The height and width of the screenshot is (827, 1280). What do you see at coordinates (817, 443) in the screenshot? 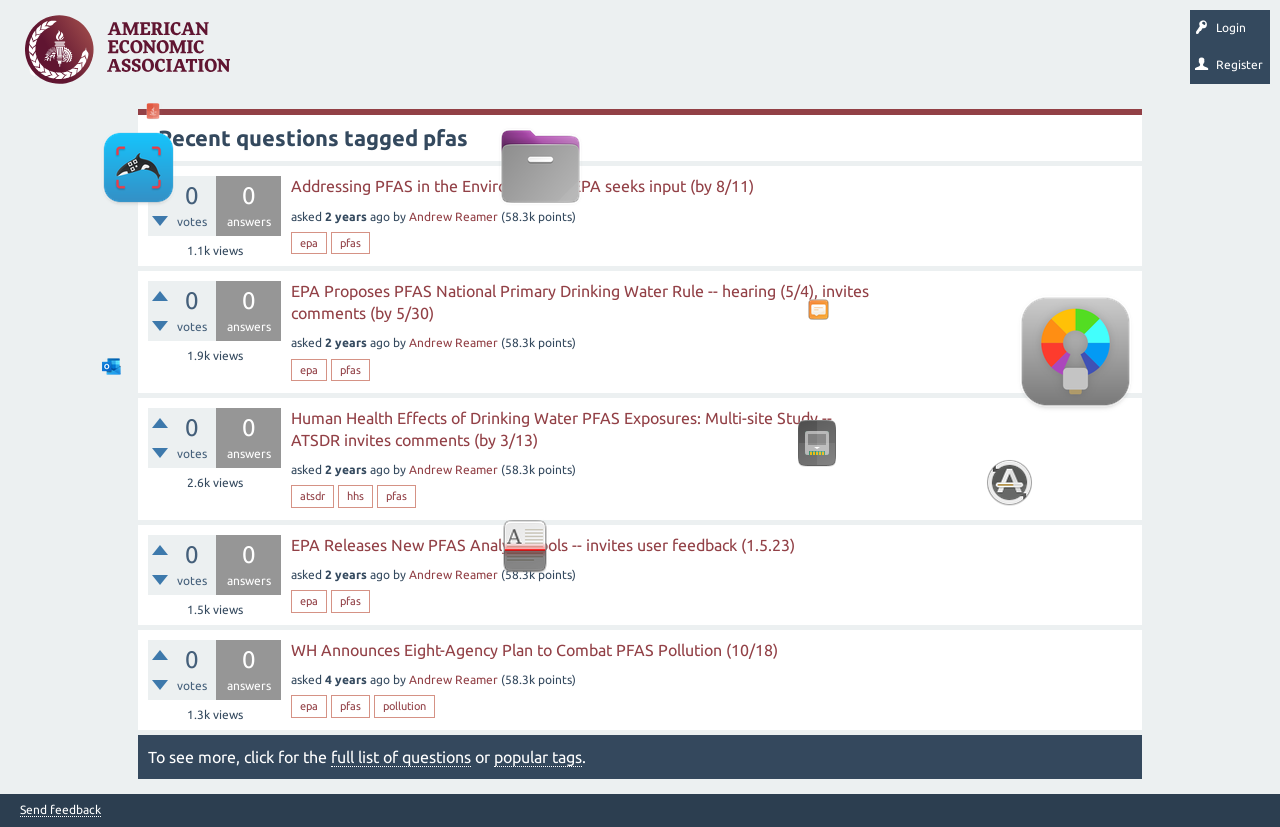
I see `gameboy rom file type indicator` at bounding box center [817, 443].